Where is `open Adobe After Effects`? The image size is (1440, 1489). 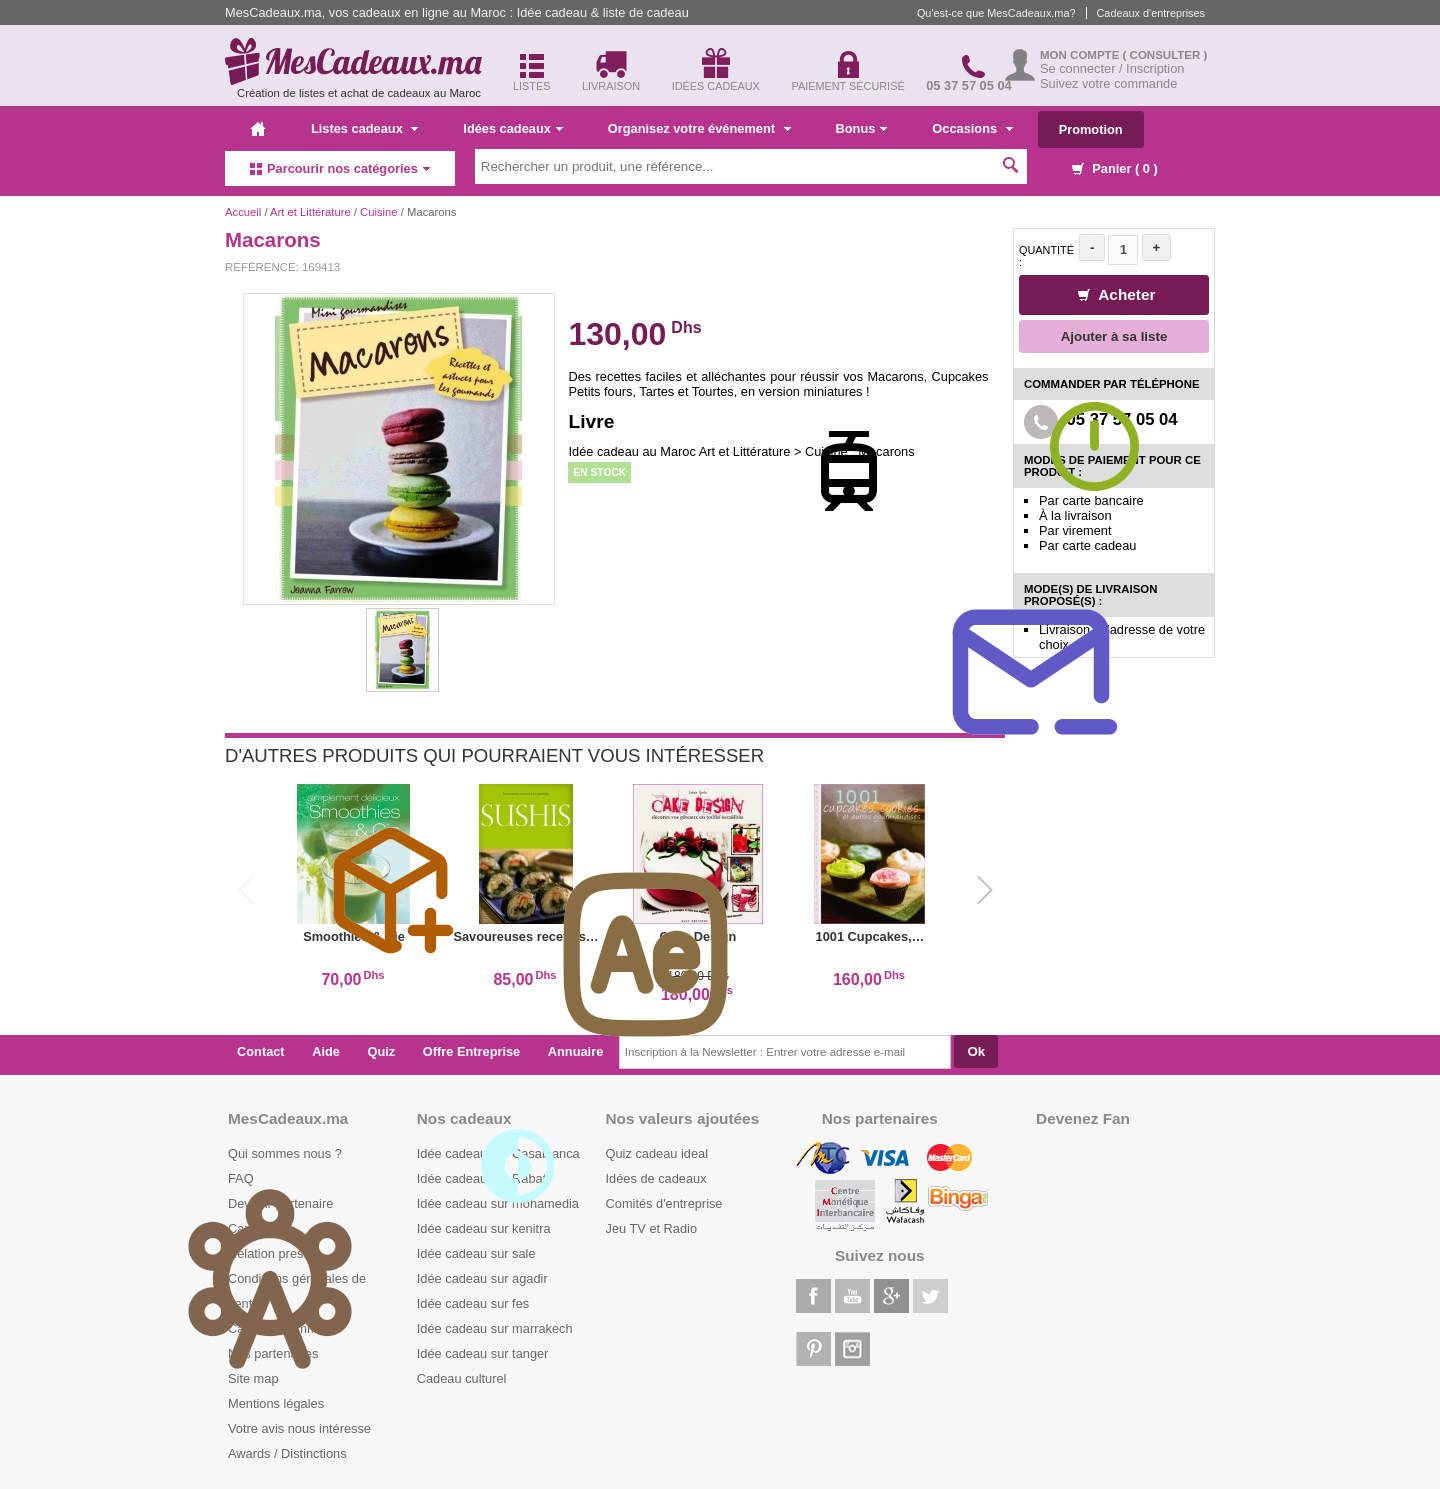 open Adobe After Effects is located at coordinates (645, 954).